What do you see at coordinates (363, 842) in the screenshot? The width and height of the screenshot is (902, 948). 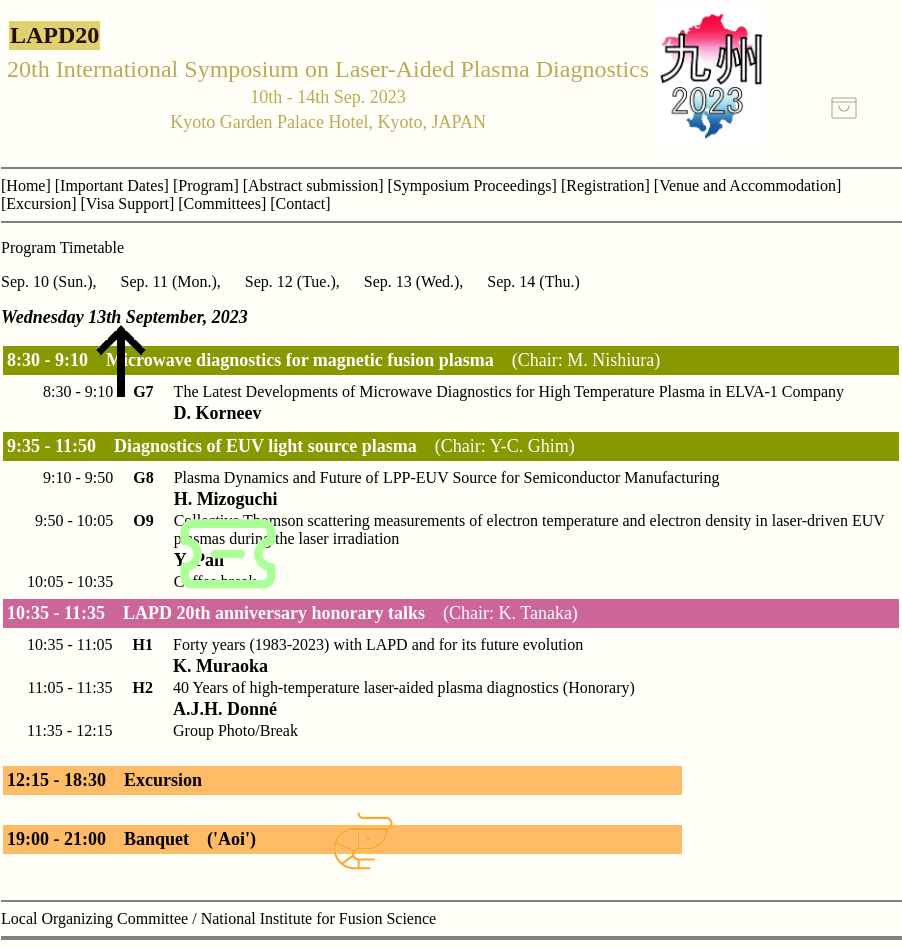 I see `select shrimp or seafood dietary preference` at bounding box center [363, 842].